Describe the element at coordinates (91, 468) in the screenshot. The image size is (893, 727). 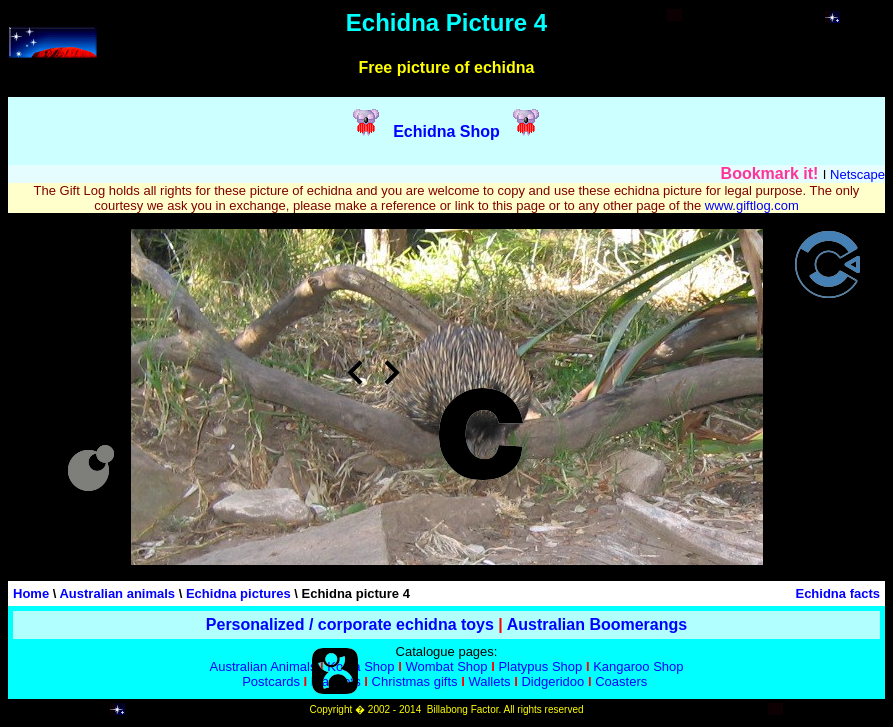
I see `moonrepo logo` at that location.